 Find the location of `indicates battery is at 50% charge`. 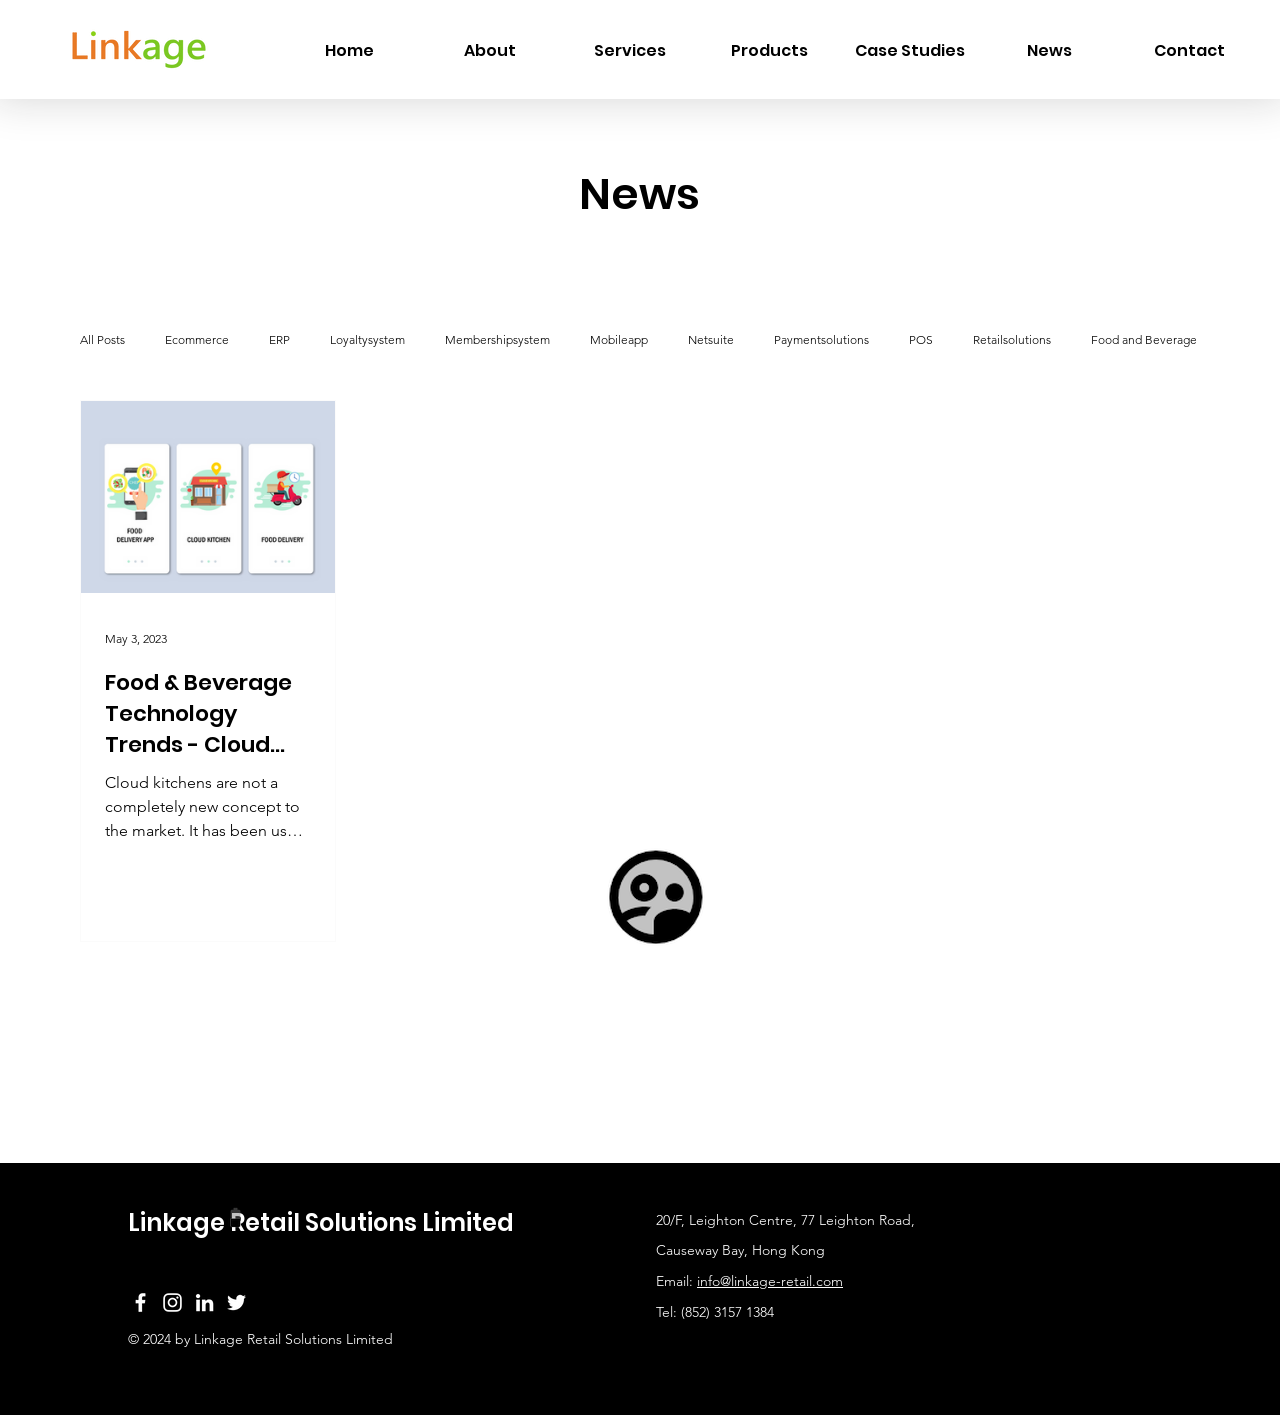

indicates battery is at 50% charge is located at coordinates (235, 1217).